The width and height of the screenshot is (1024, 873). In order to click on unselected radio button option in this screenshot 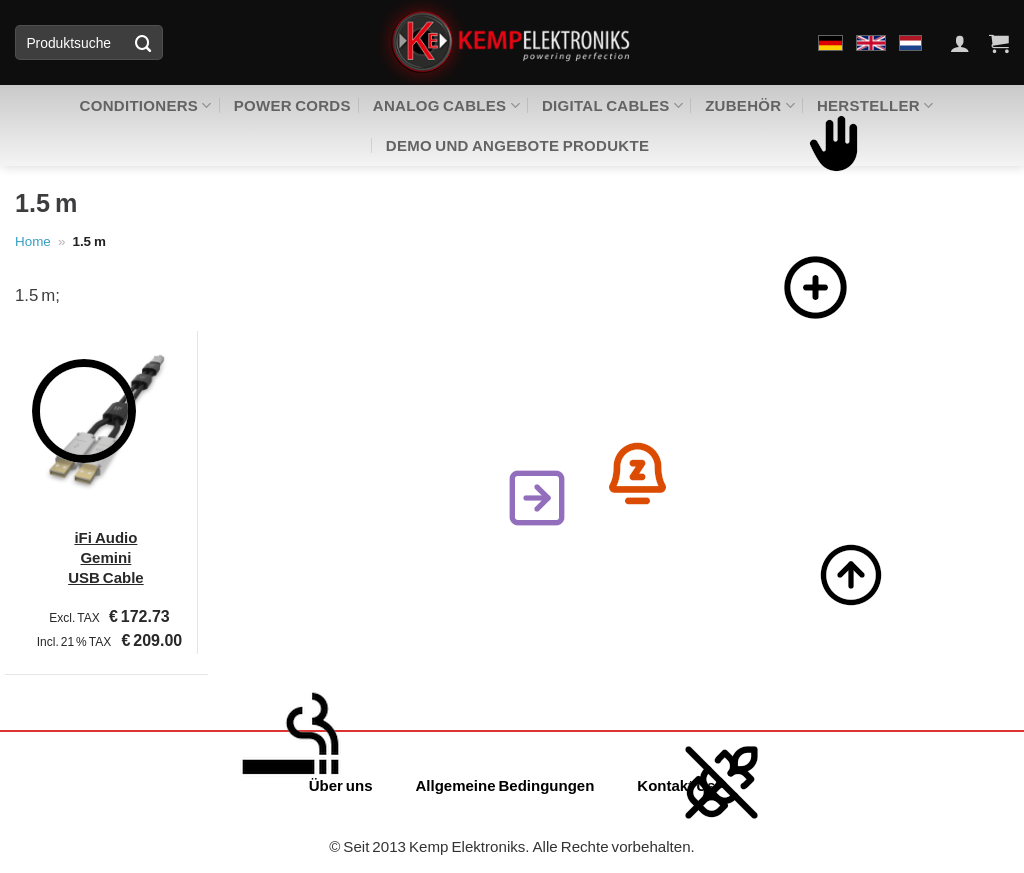, I will do `click(84, 411)`.